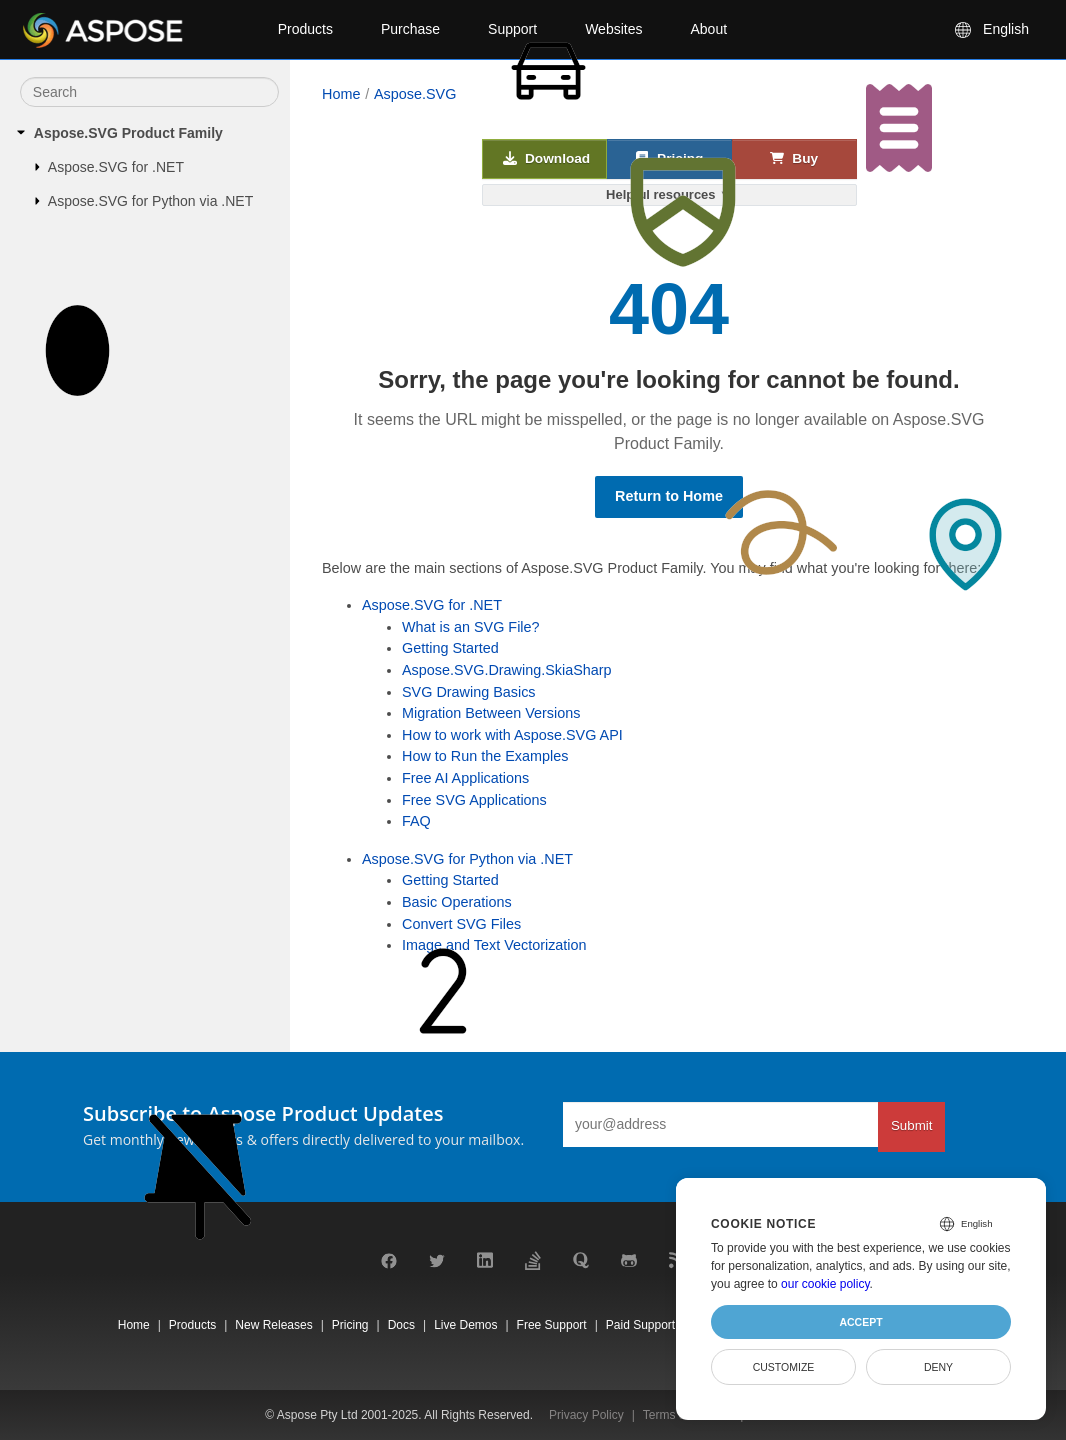 The image size is (1066, 1440). I want to click on view purchase receipt or transaction history, so click(899, 128).